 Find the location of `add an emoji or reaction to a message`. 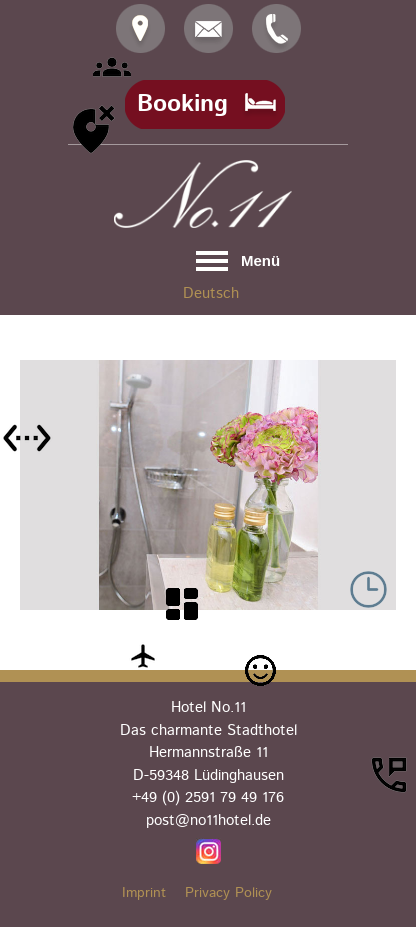

add an emoji or reaction to a message is located at coordinates (260, 670).